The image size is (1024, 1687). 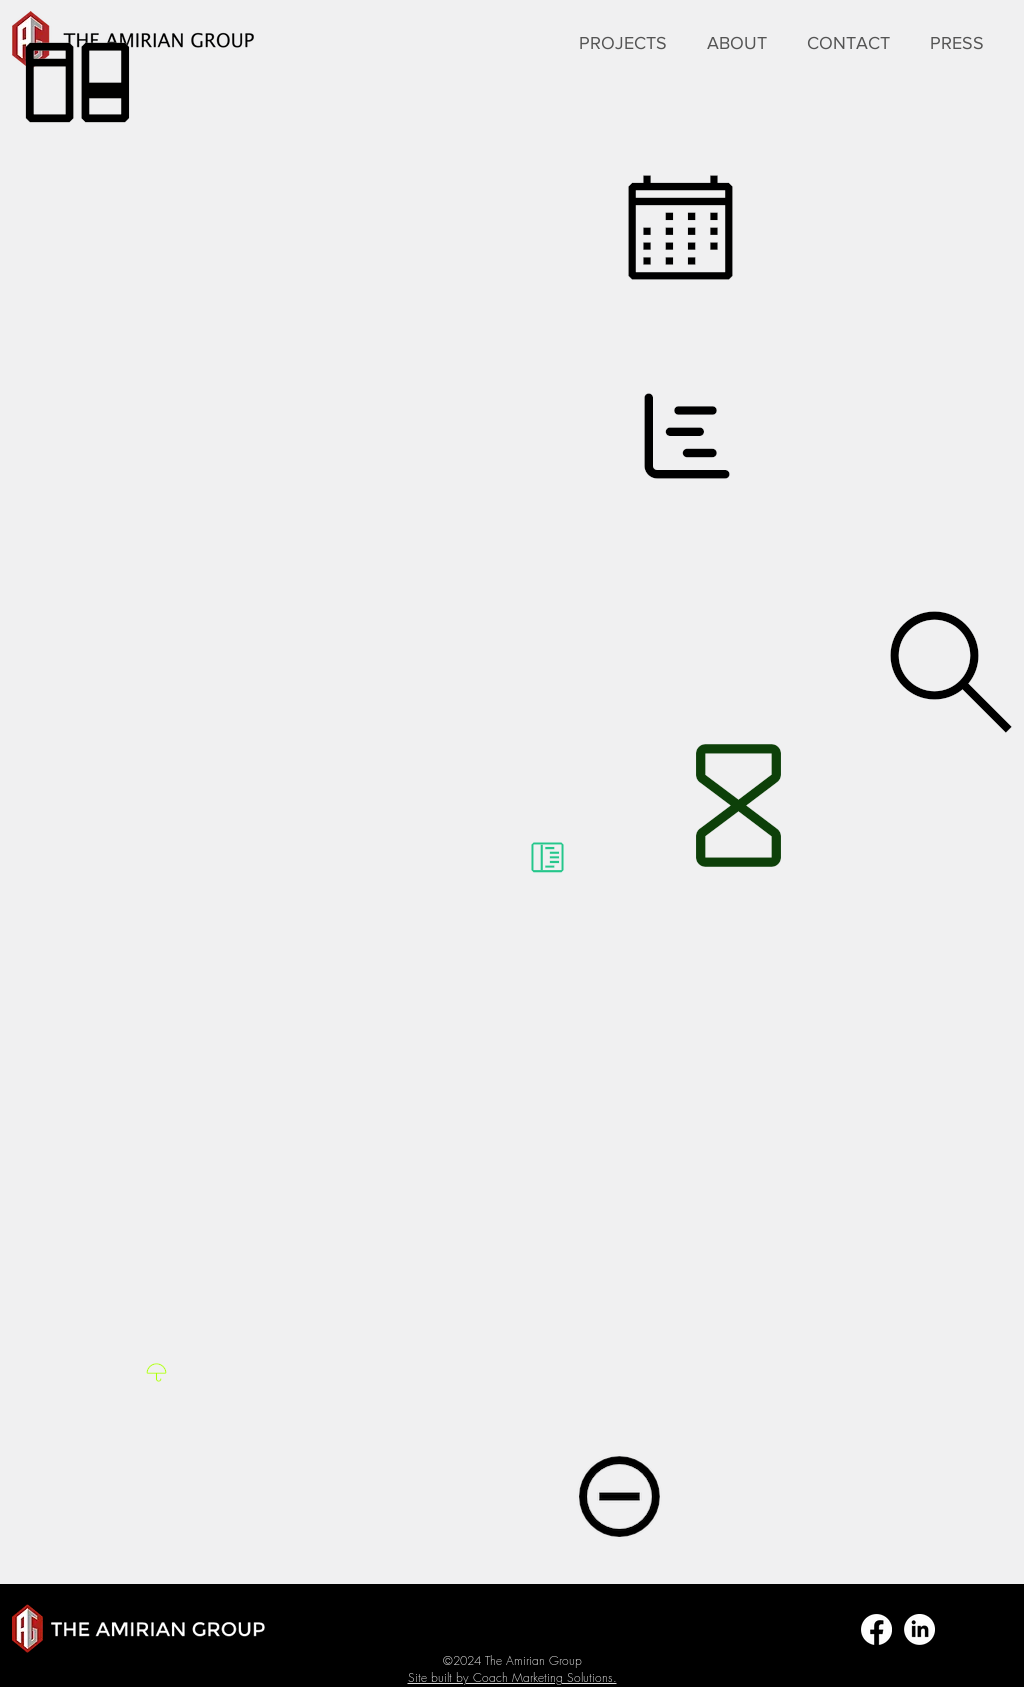 What do you see at coordinates (73, 82) in the screenshot?
I see `compare file differences` at bounding box center [73, 82].